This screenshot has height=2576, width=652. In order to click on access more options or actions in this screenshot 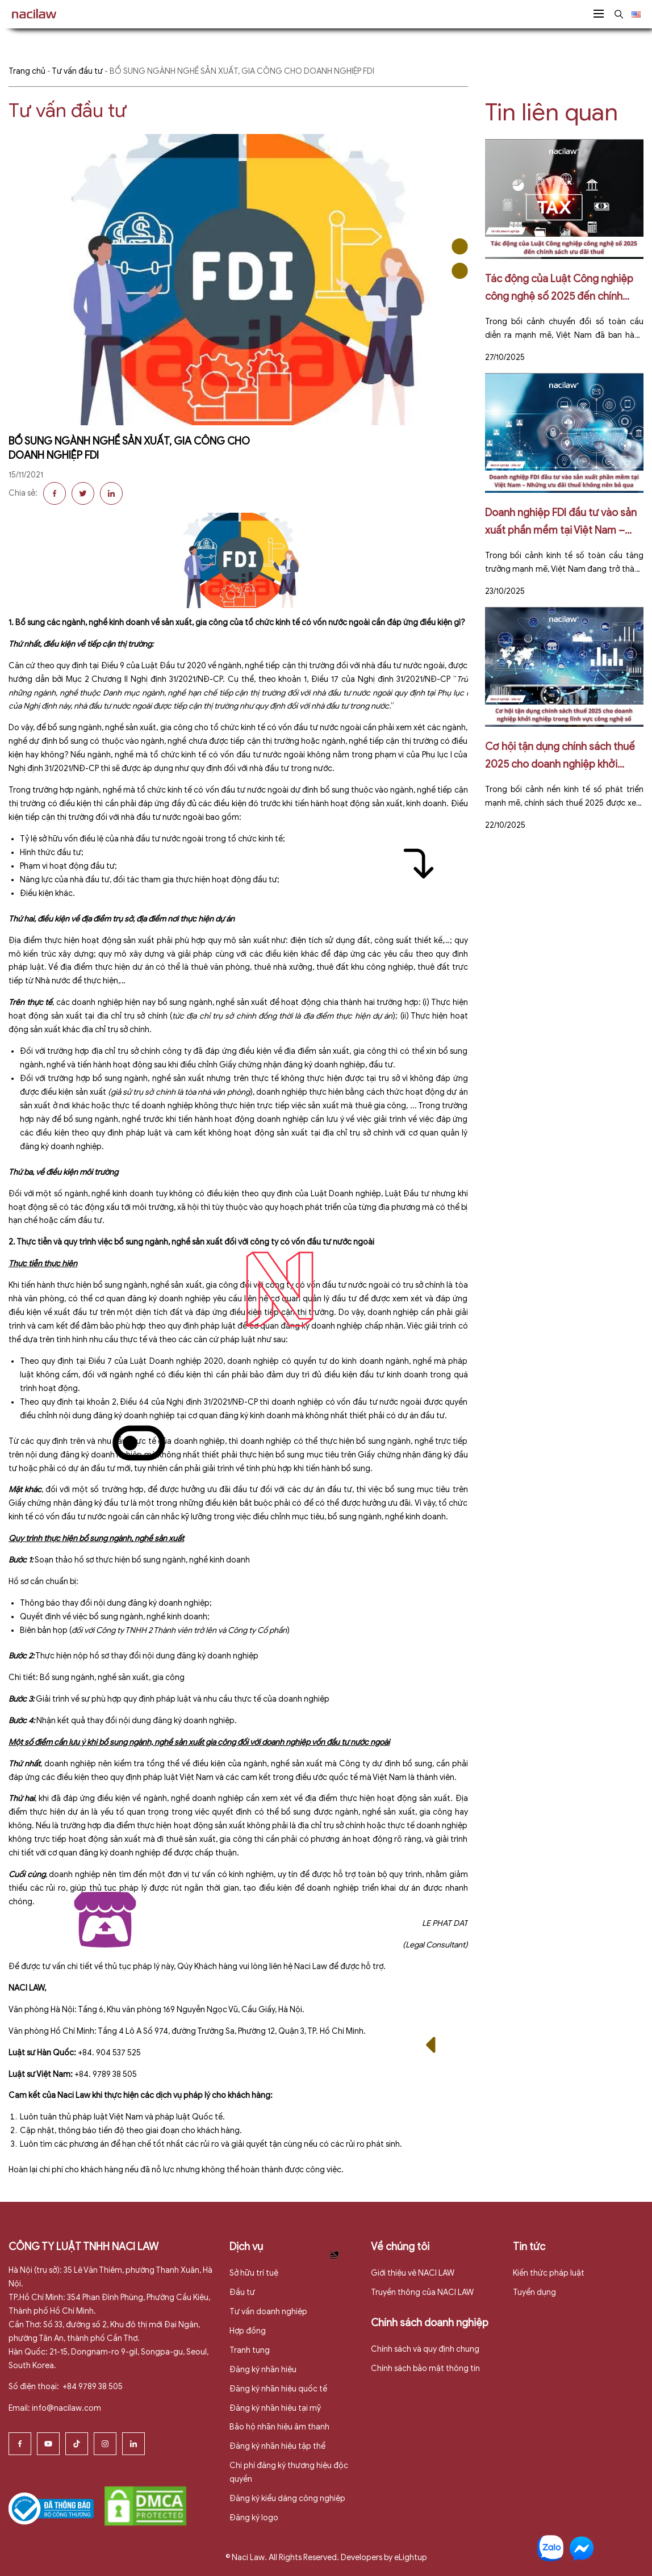, I will do `click(459, 258)`.